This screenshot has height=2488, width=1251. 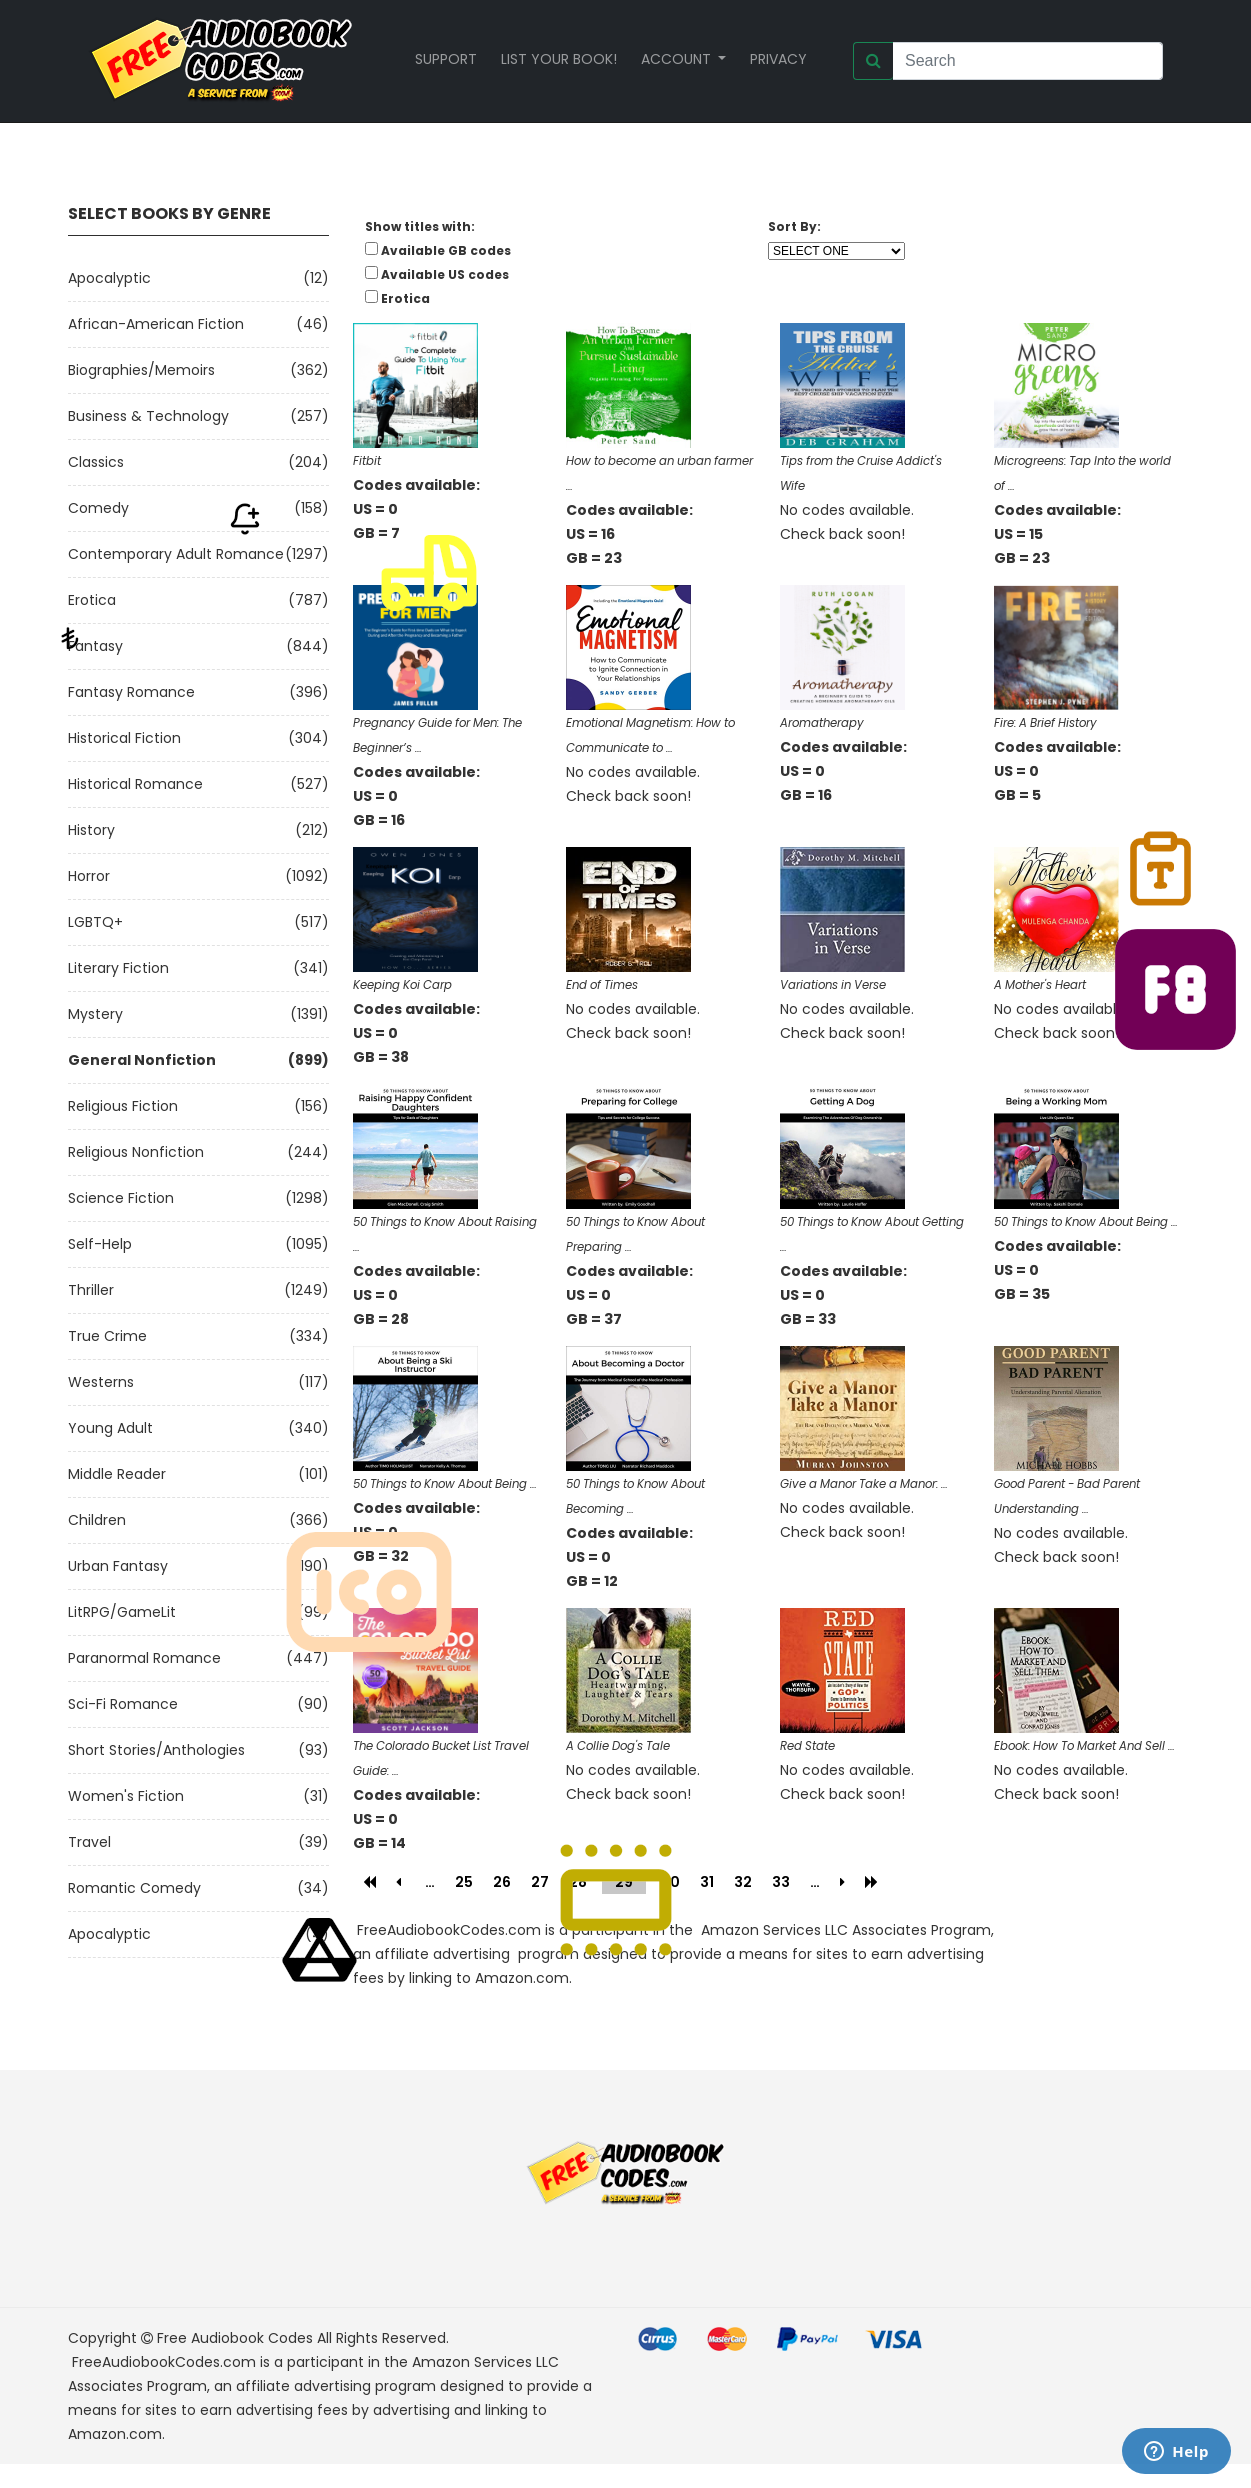 What do you see at coordinates (429, 573) in the screenshot?
I see `track shipment or delivery status` at bounding box center [429, 573].